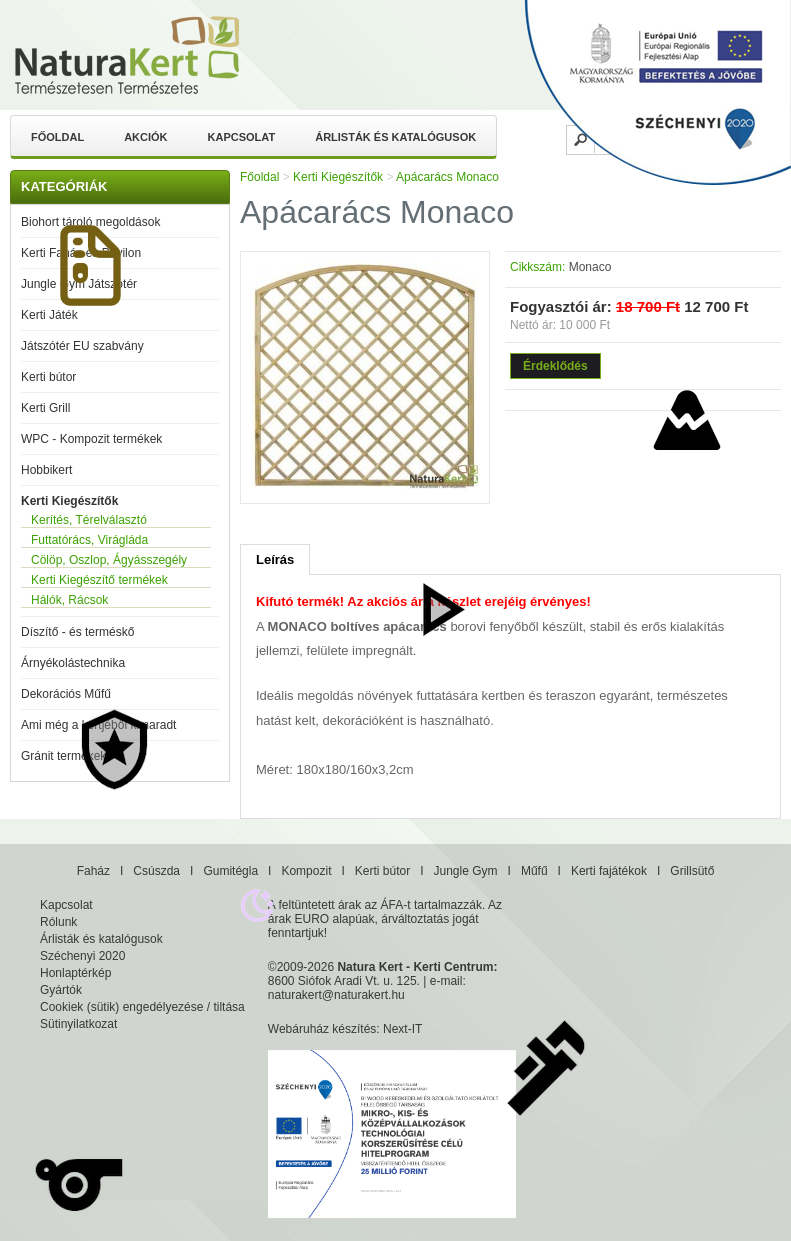  Describe the element at coordinates (438, 609) in the screenshot. I see `play media or video content` at that location.